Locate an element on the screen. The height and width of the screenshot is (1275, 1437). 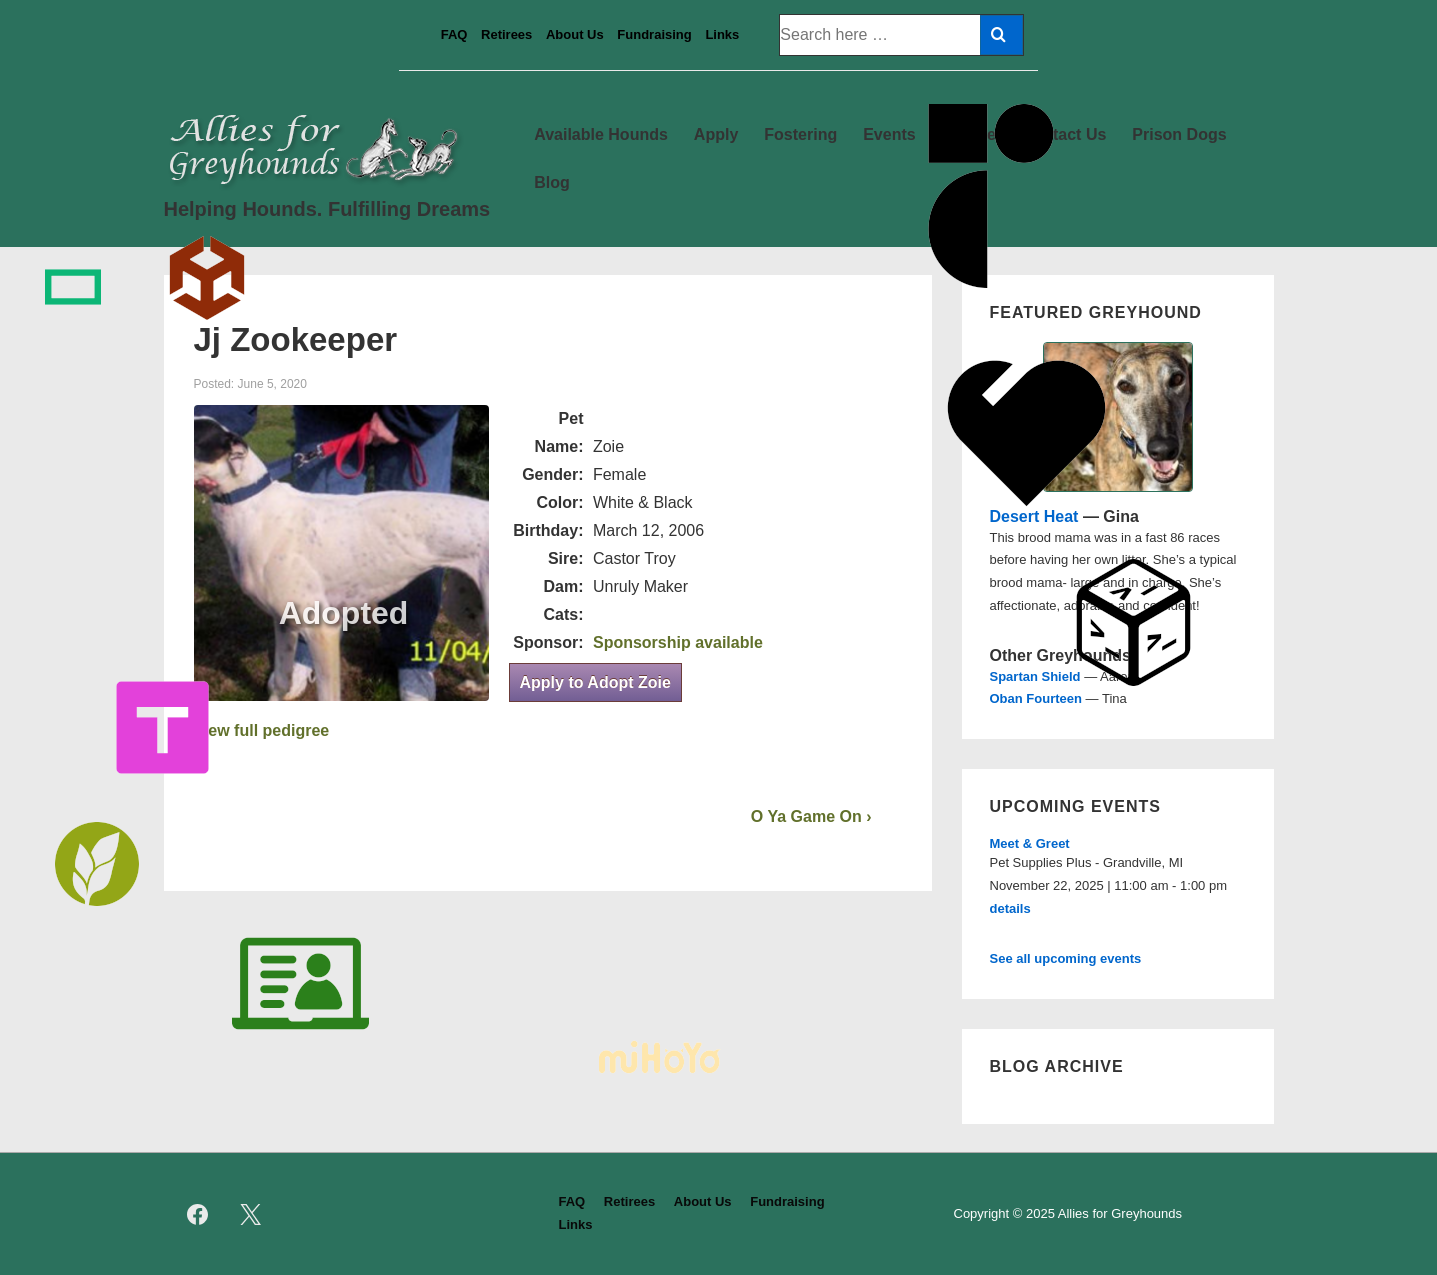
radix ui library logo is located at coordinates (991, 196).